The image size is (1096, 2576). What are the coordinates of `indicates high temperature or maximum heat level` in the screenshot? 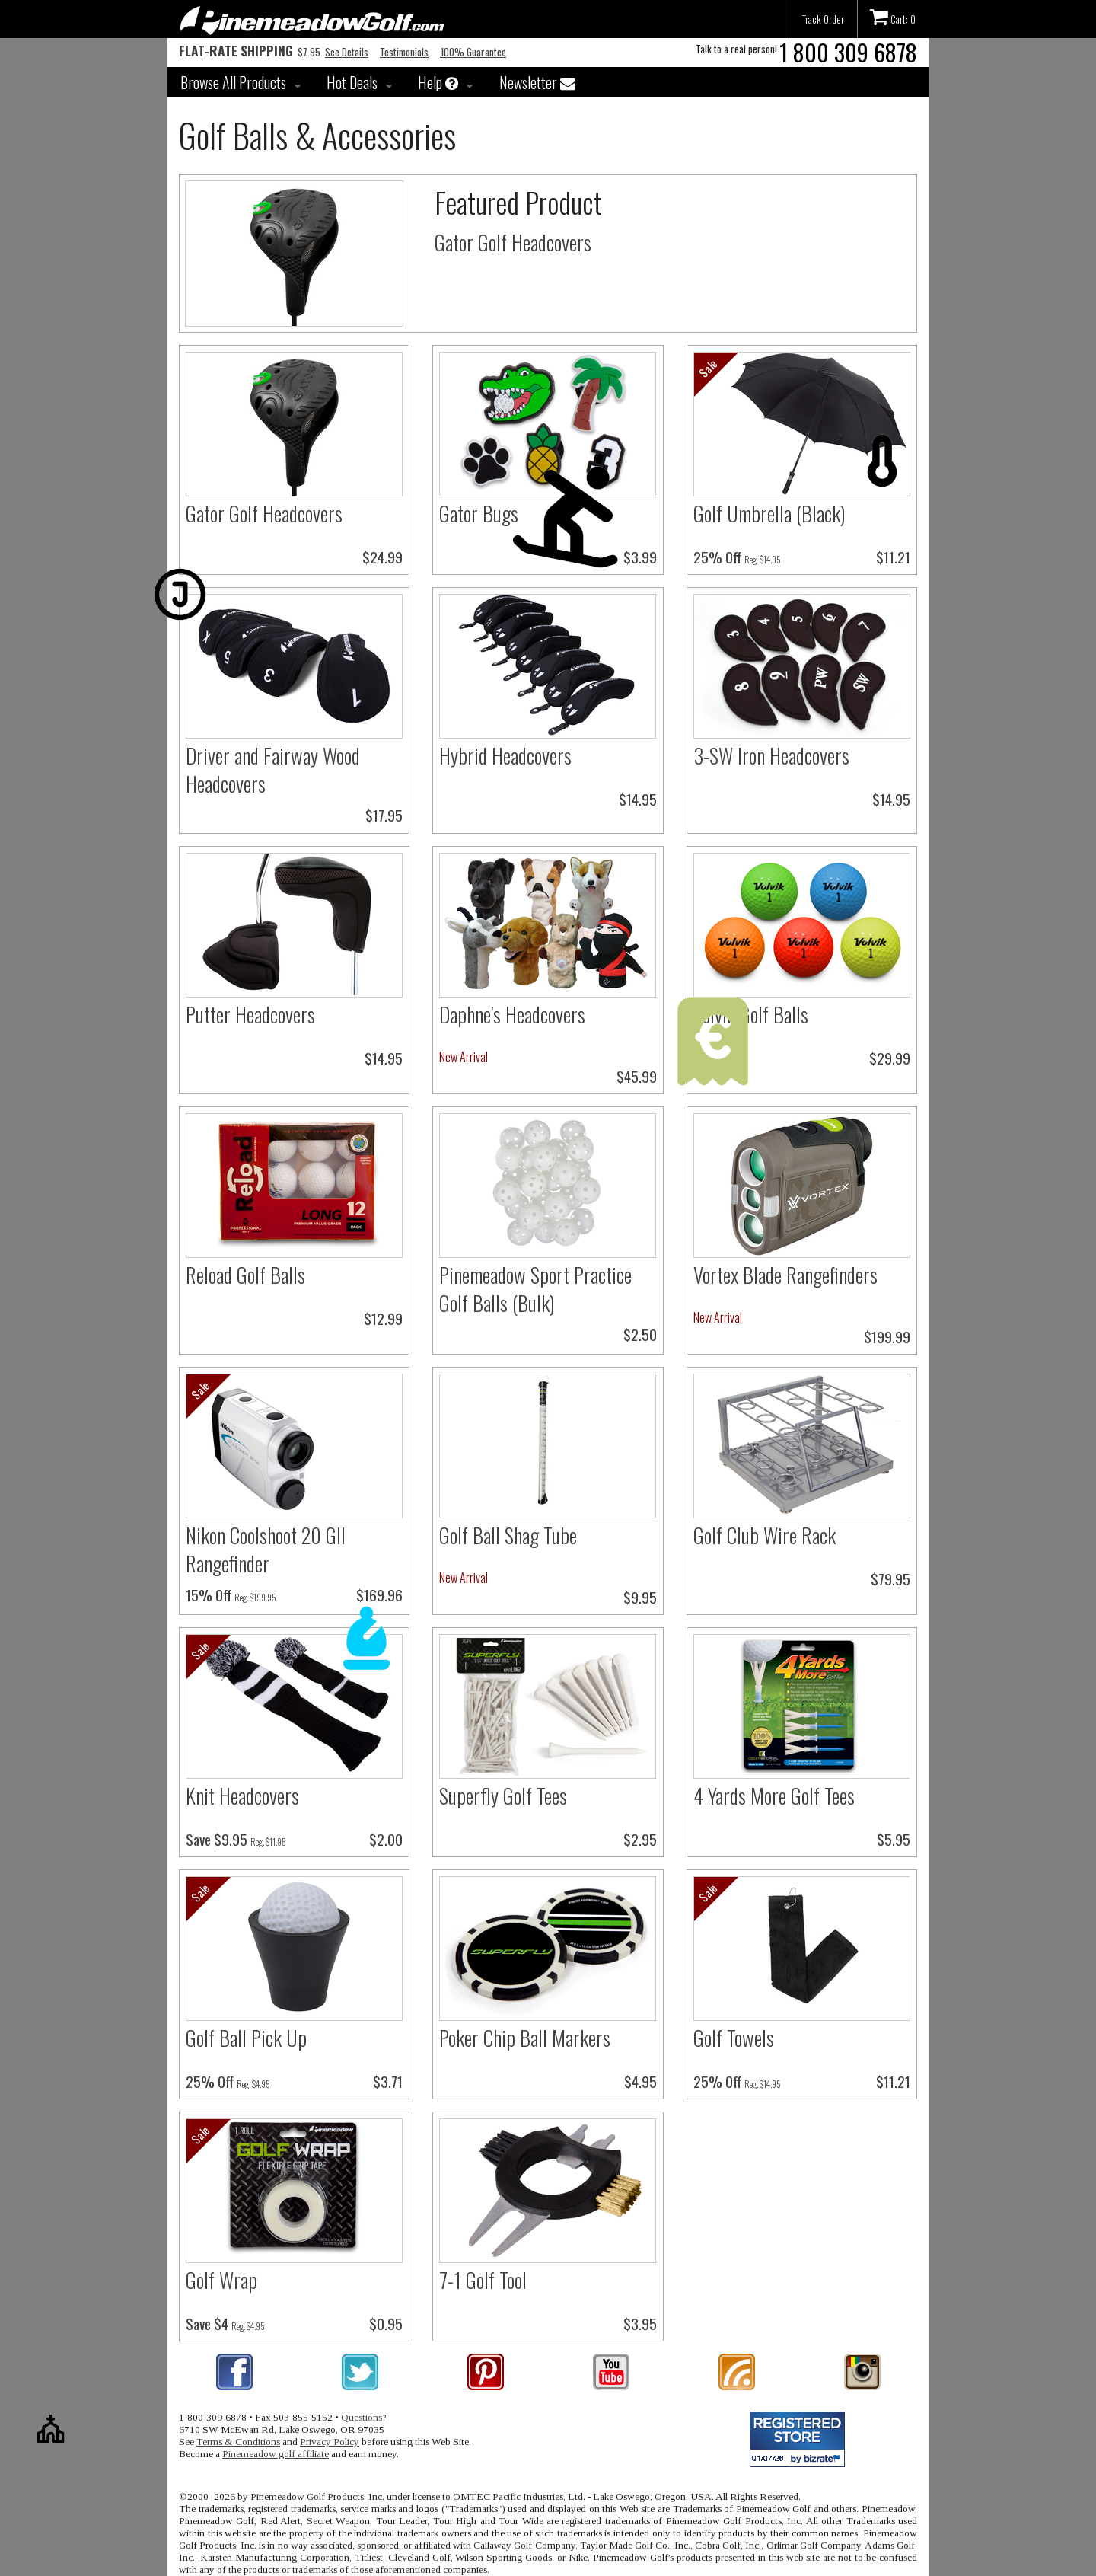 It's located at (882, 461).